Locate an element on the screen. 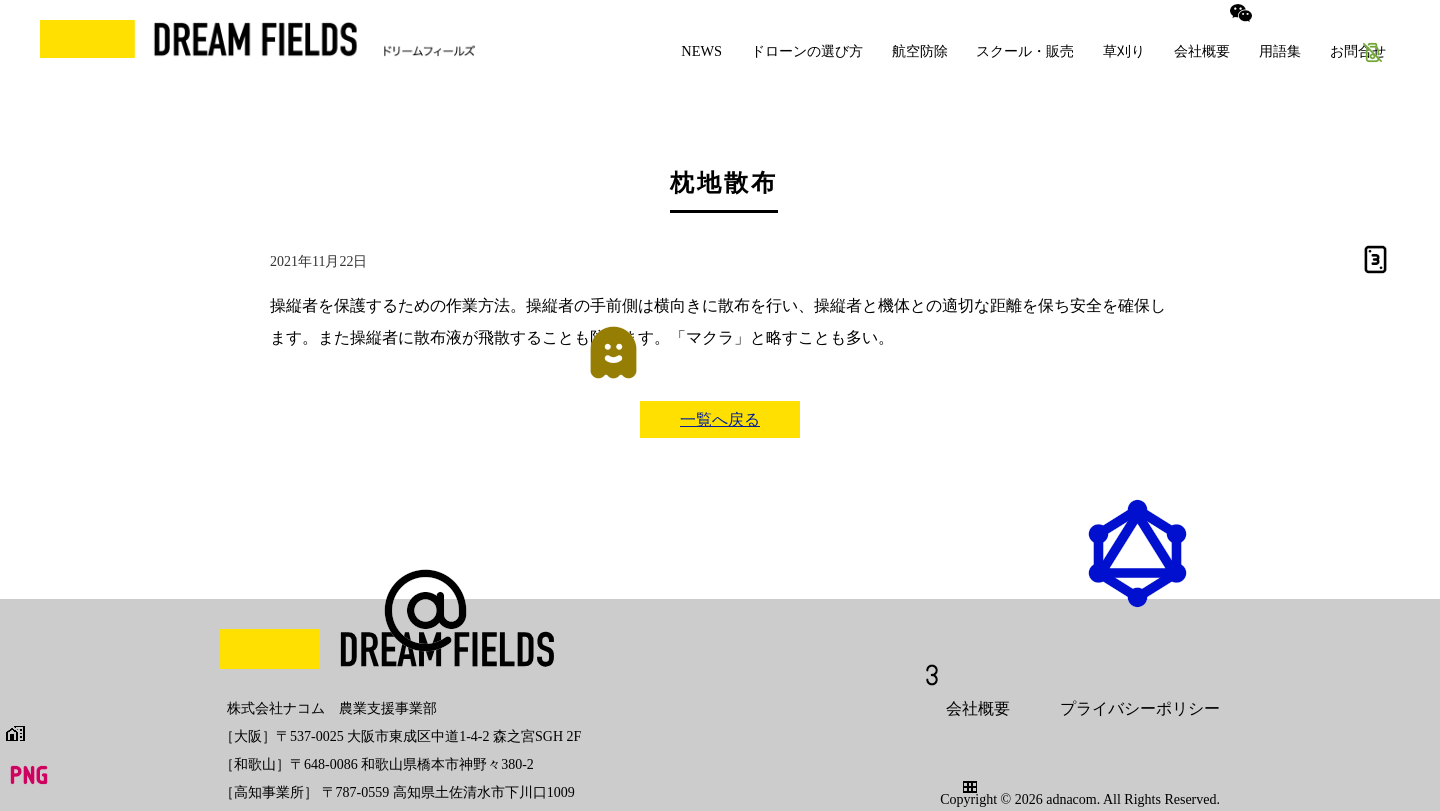 The image size is (1440, 811). mention a user in a post or comment is located at coordinates (425, 610).